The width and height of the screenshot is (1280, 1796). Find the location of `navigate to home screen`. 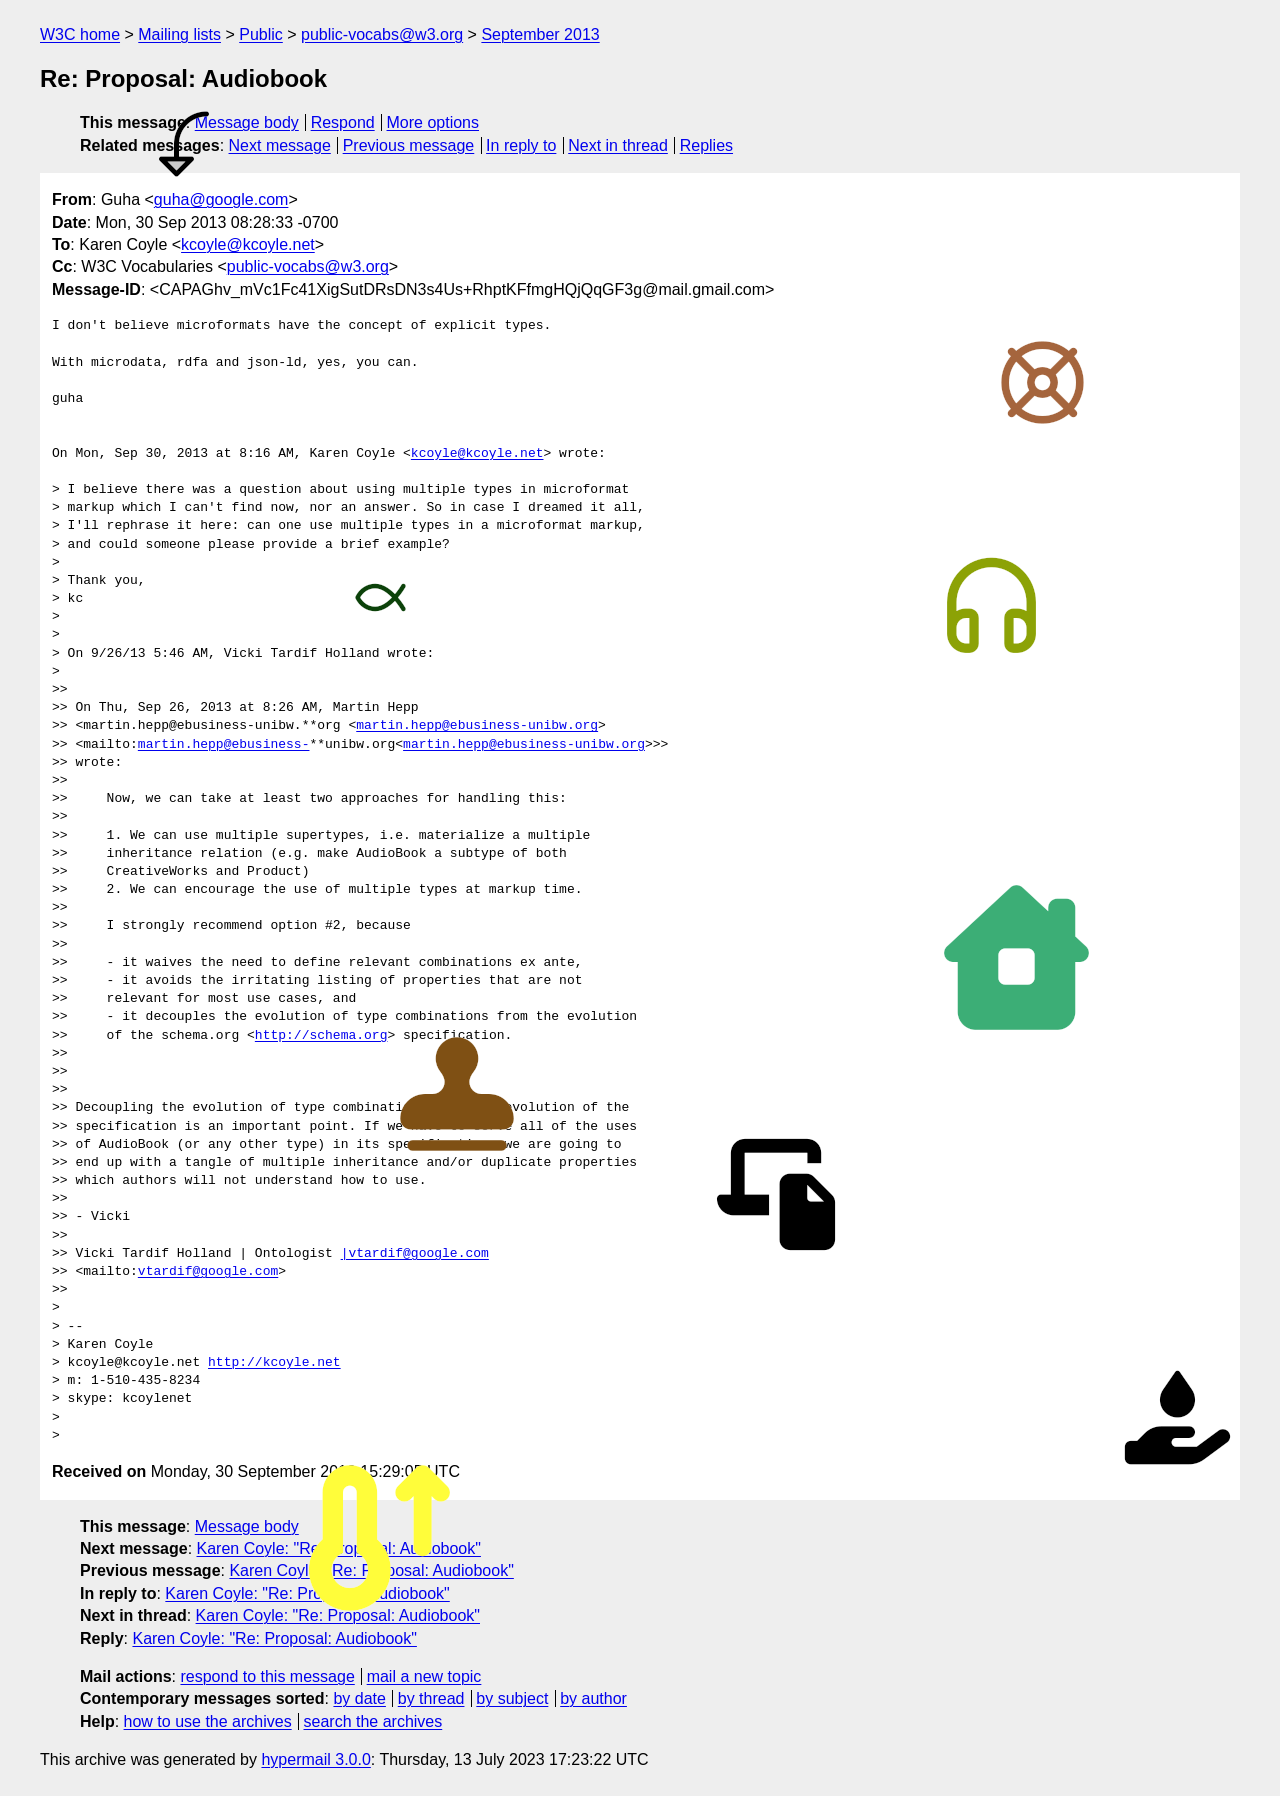

navigate to home screen is located at coordinates (1016, 957).